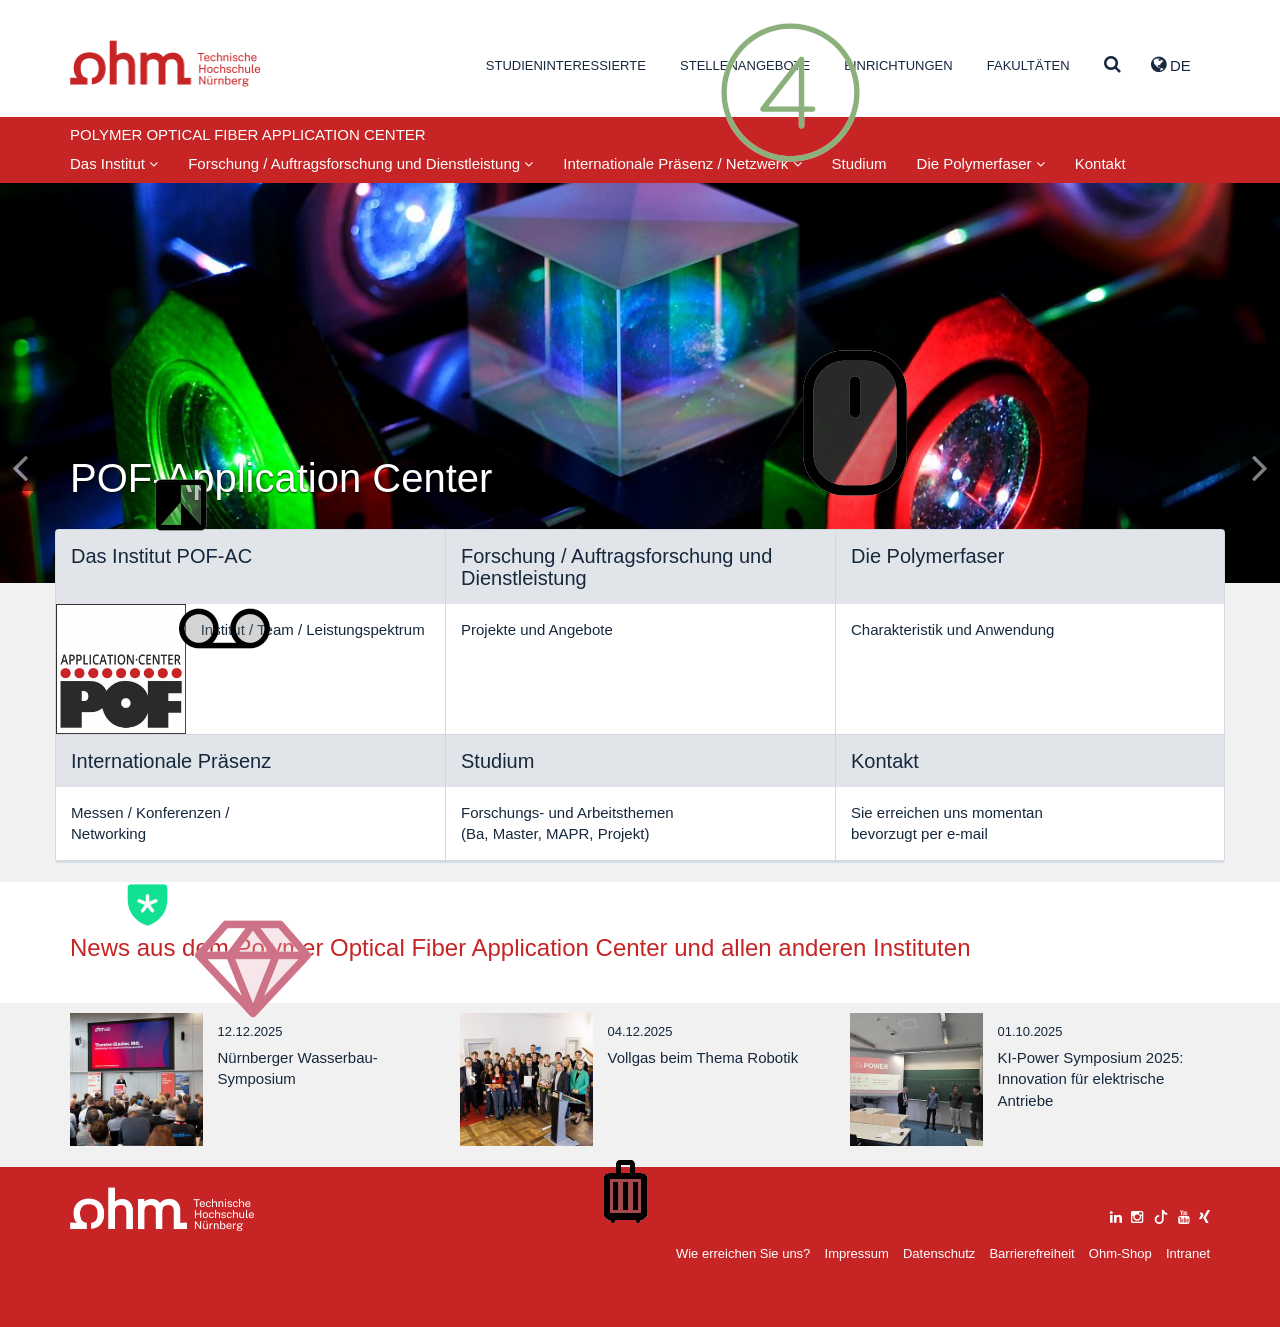  Describe the element at coordinates (855, 423) in the screenshot. I see `adjust mouse or cursor settings` at that location.